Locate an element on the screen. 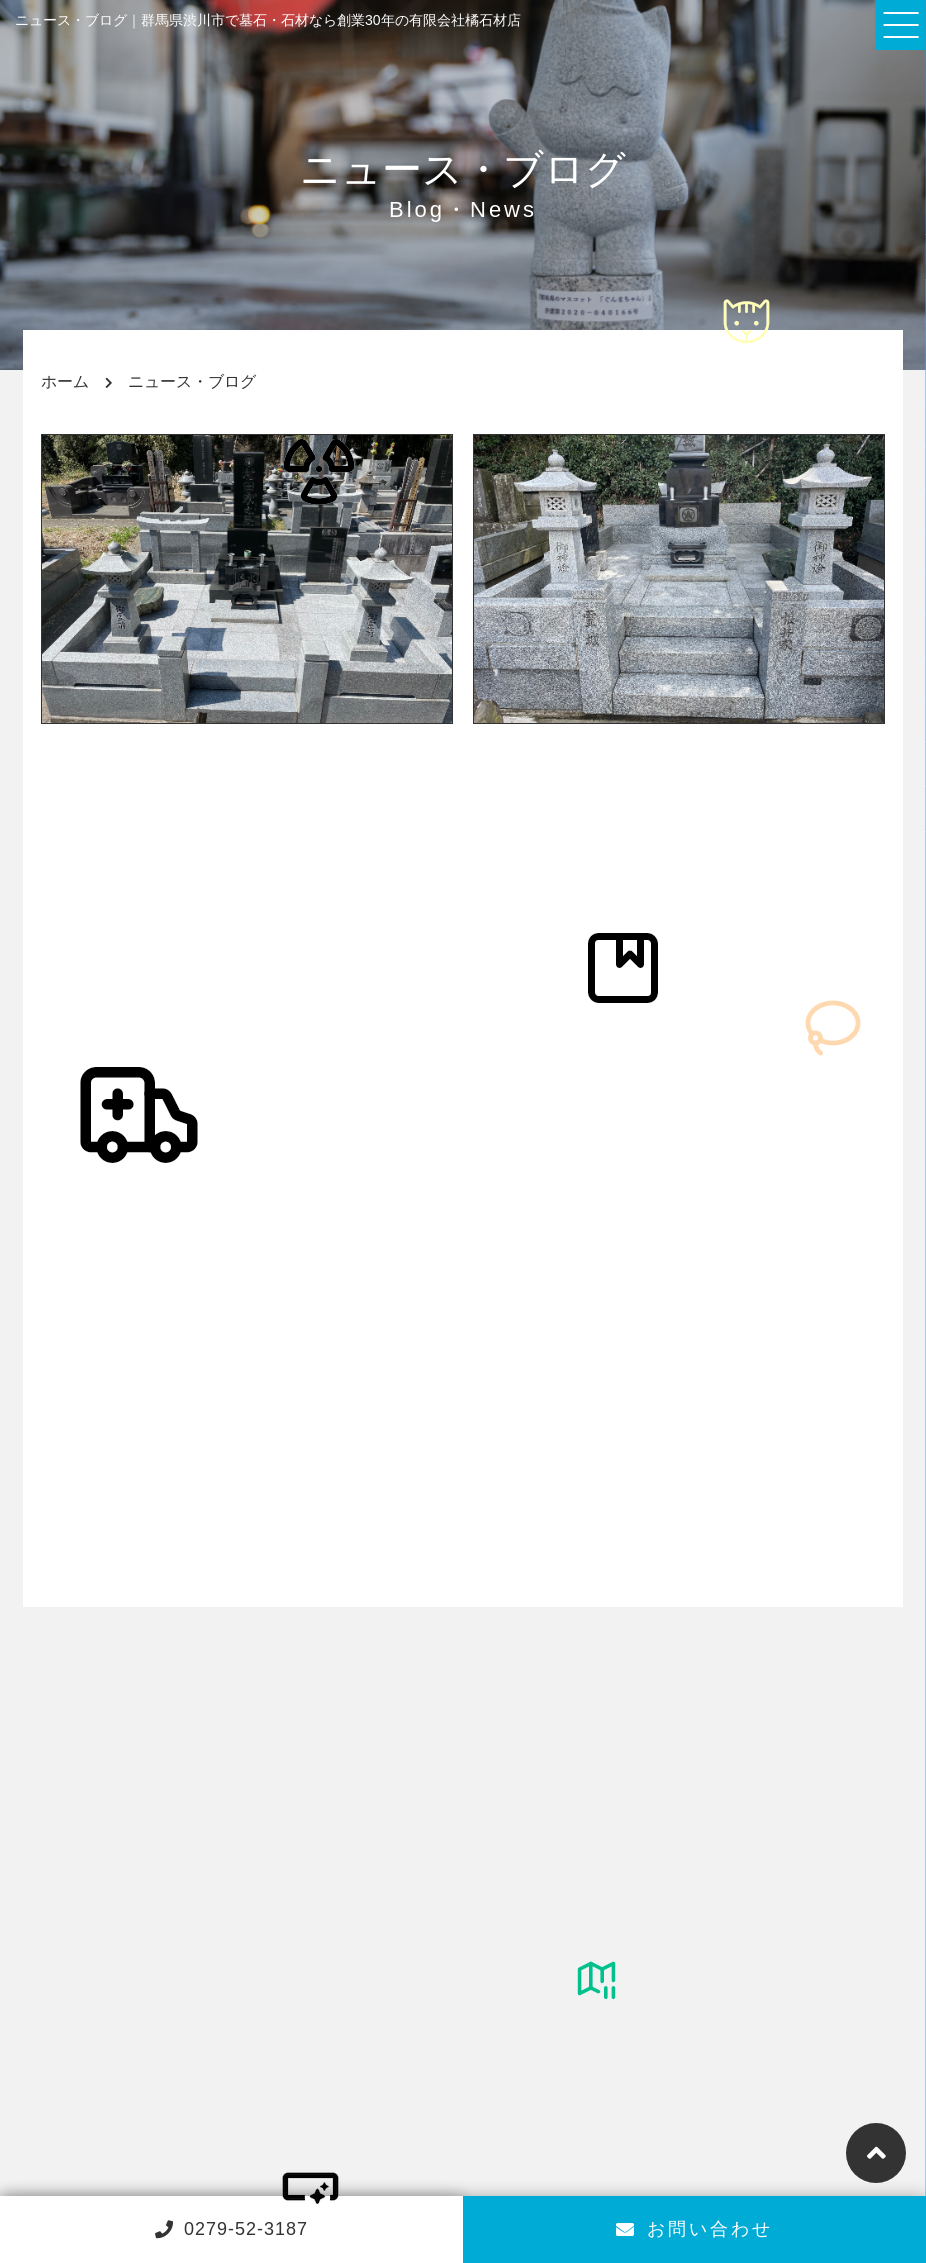 The image size is (926, 2263). select an irregular area with freehand drawing is located at coordinates (833, 1028).